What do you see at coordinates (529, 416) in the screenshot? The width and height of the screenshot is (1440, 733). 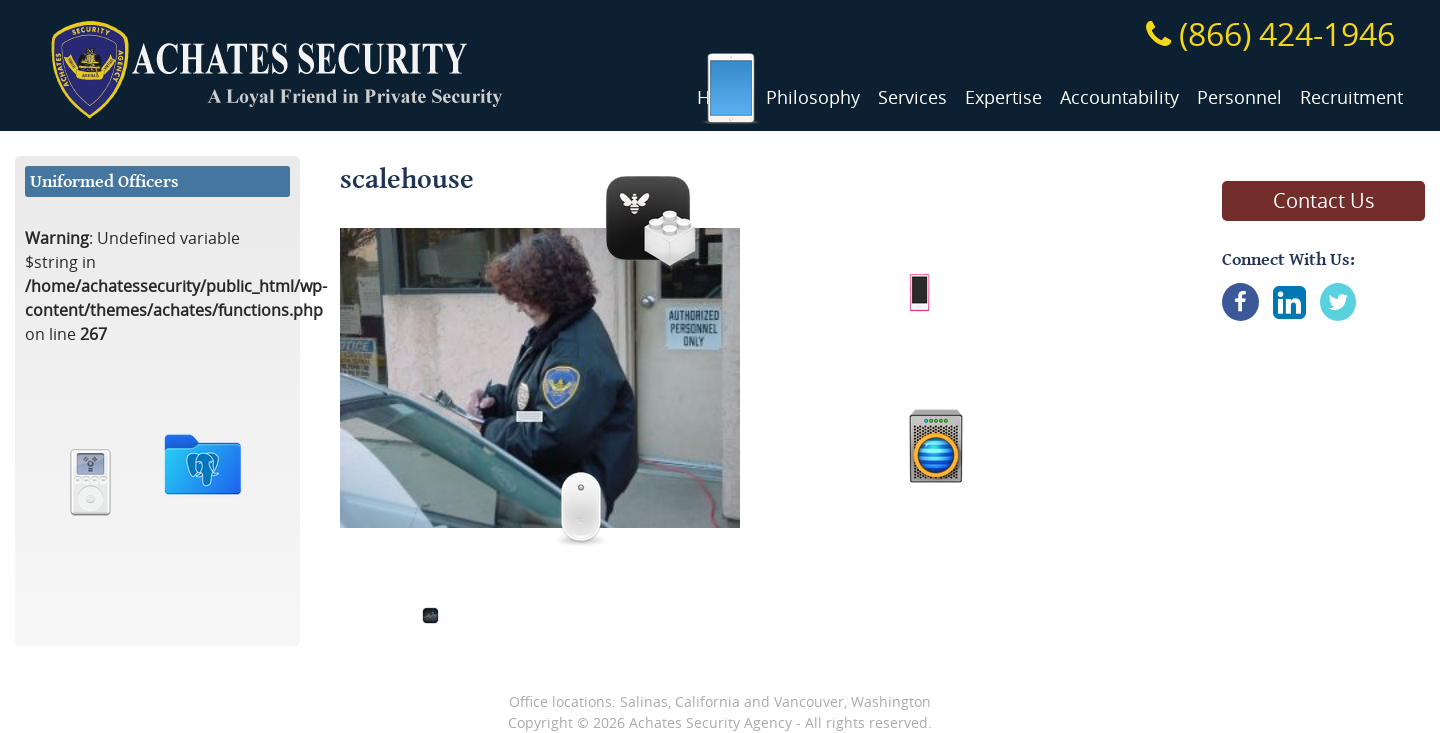 I see `connect a bluetooth keyboard` at bounding box center [529, 416].